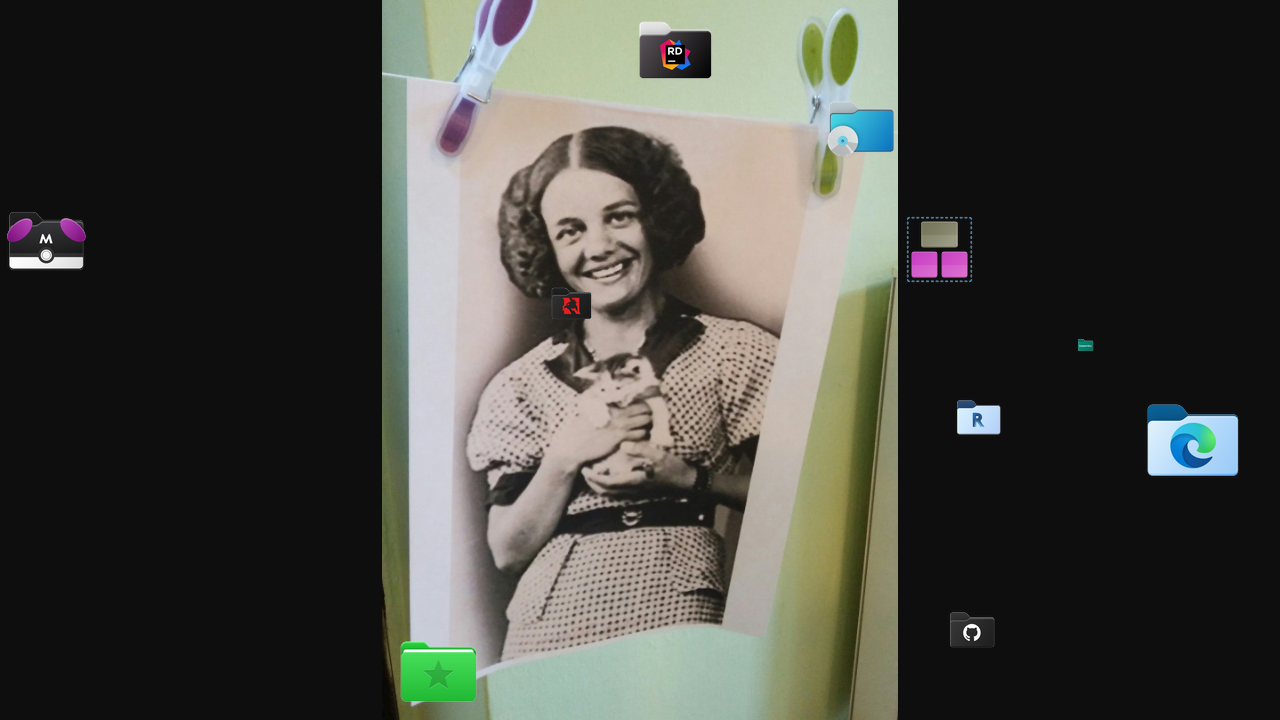 Image resolution: width=1280 pixels, height=720 pixels. Describe the element at coordinates (861, 128) in the screenshot. I see `folder containing program installation files` at that location.